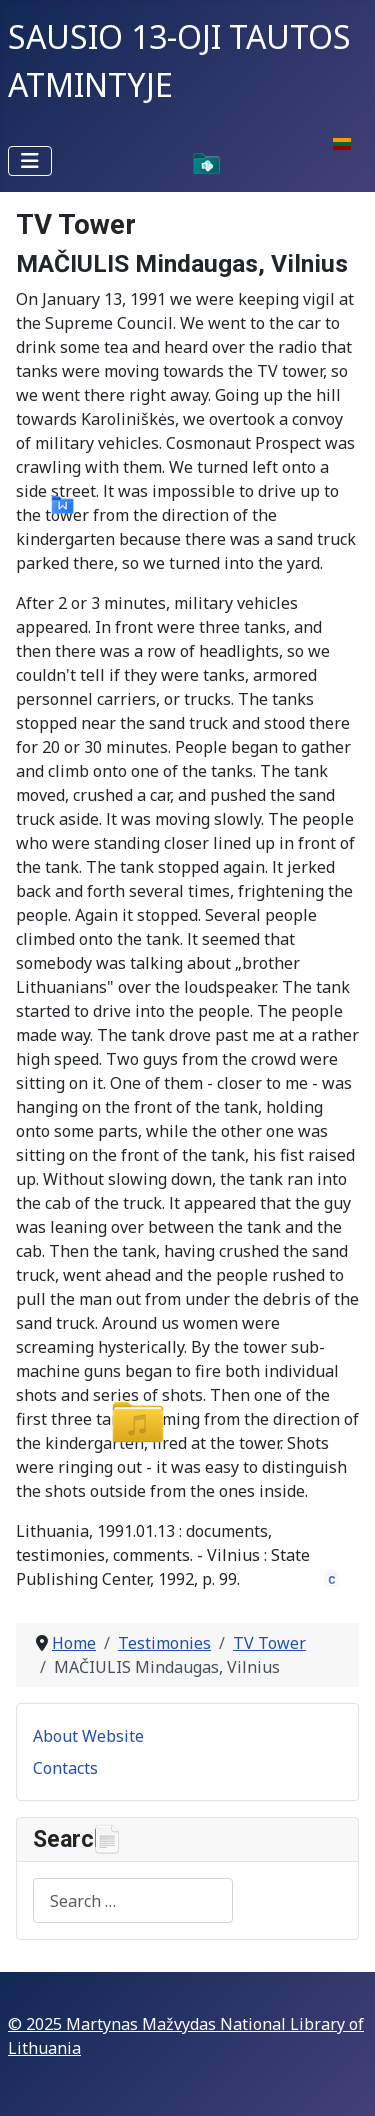 Image resolution: width=375 pixels, height=2116 pixels. I want to click on a C programming language source file, so click(332, 1578).